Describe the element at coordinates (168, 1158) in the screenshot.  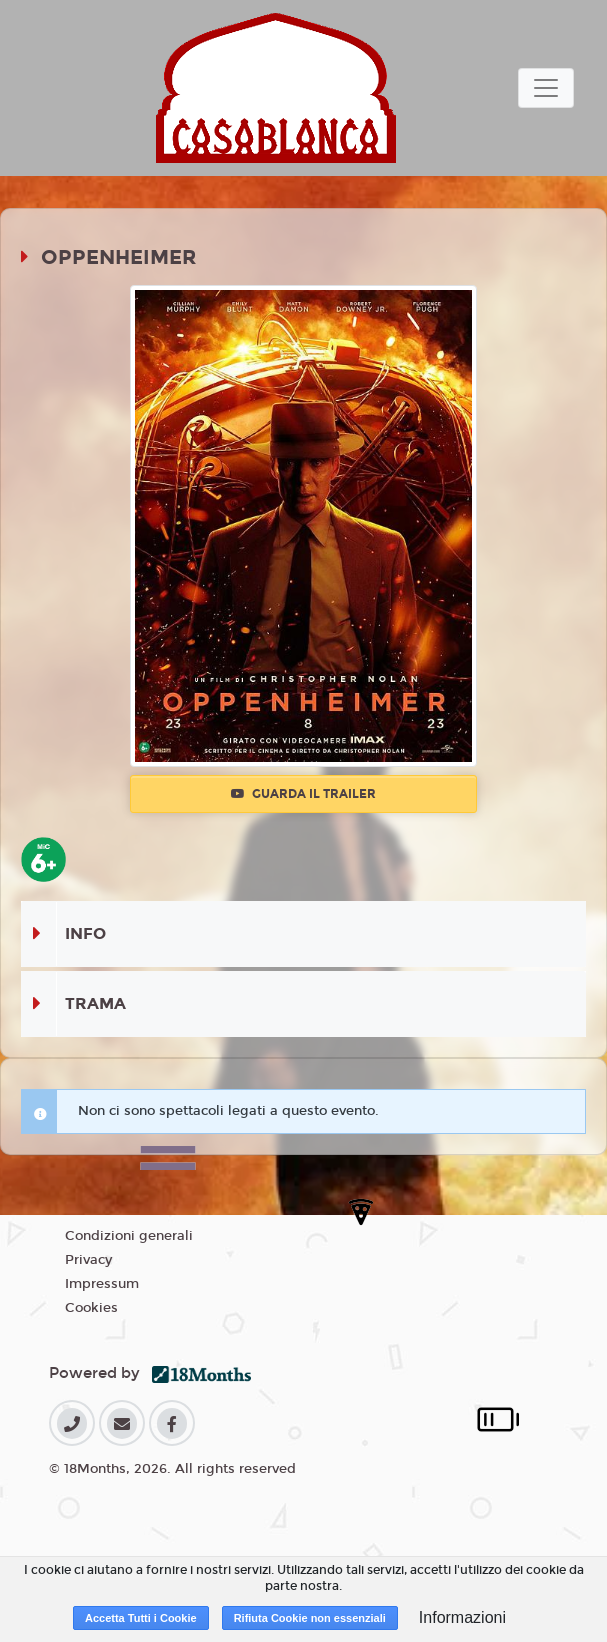
I see `reorder or rearrange list items` at that location.